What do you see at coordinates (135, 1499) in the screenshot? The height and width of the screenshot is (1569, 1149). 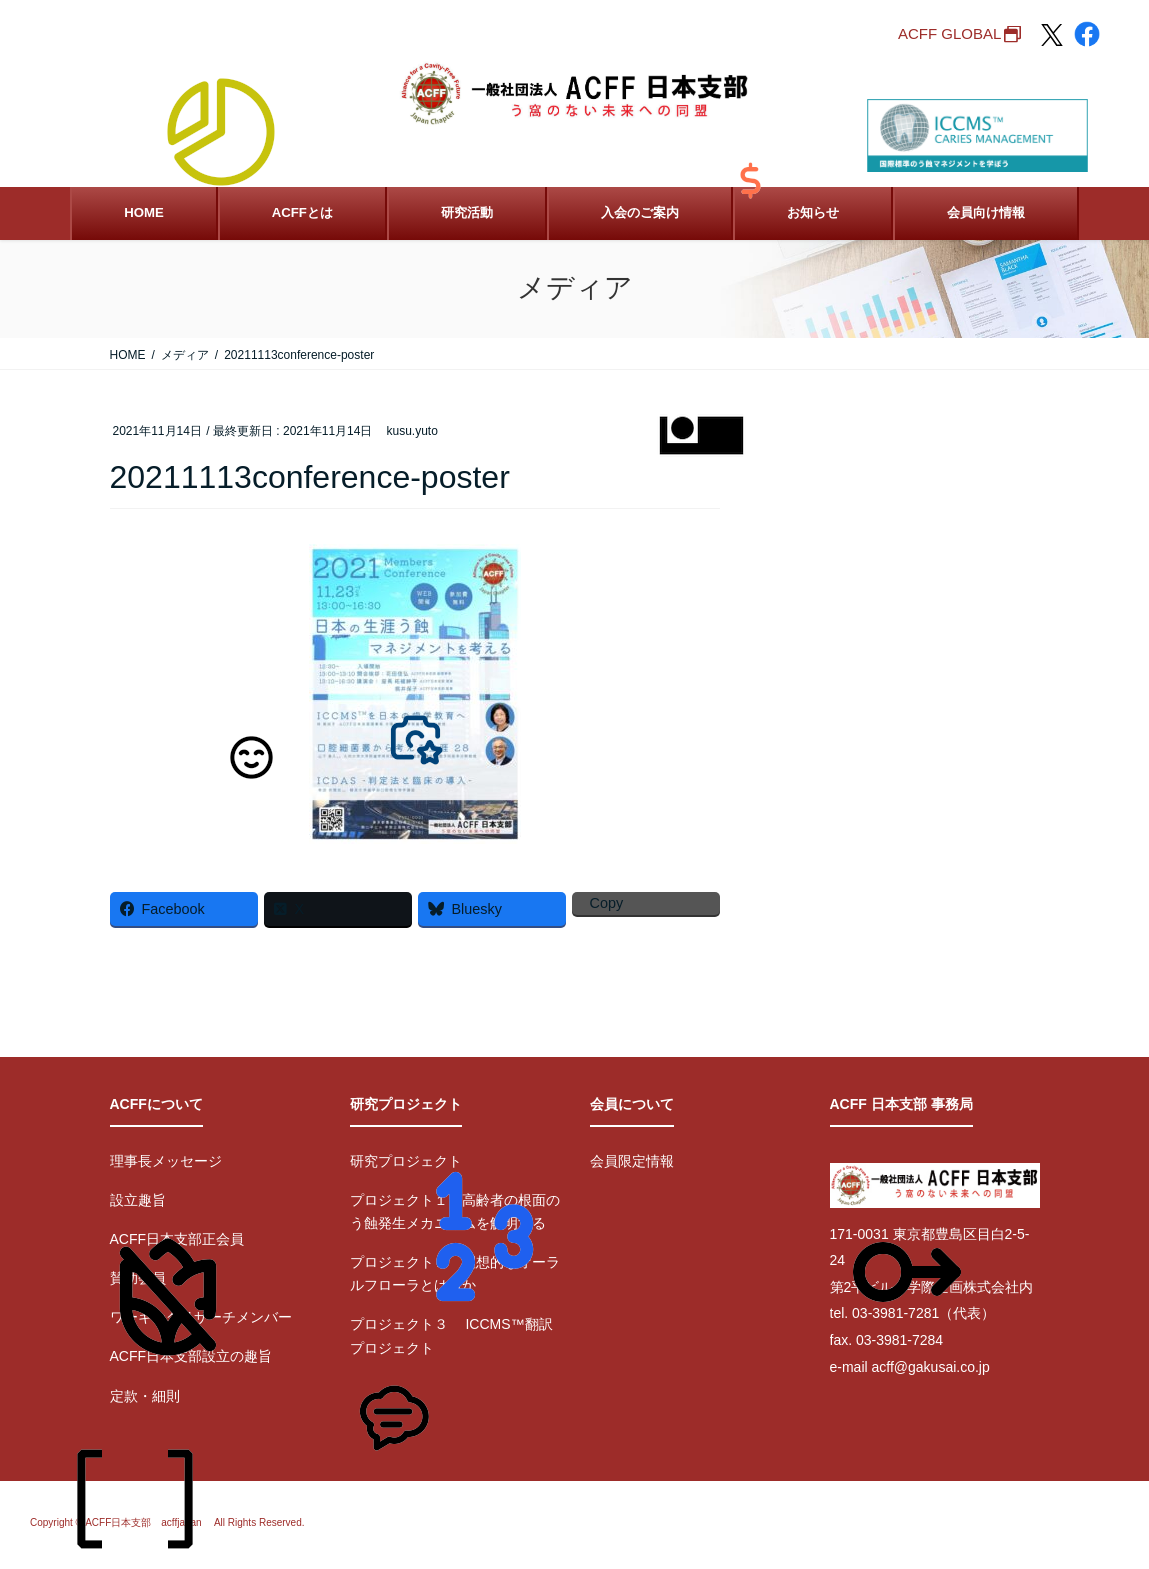 I see `indicates an array data type in code` at bounding box center [135, 1499].